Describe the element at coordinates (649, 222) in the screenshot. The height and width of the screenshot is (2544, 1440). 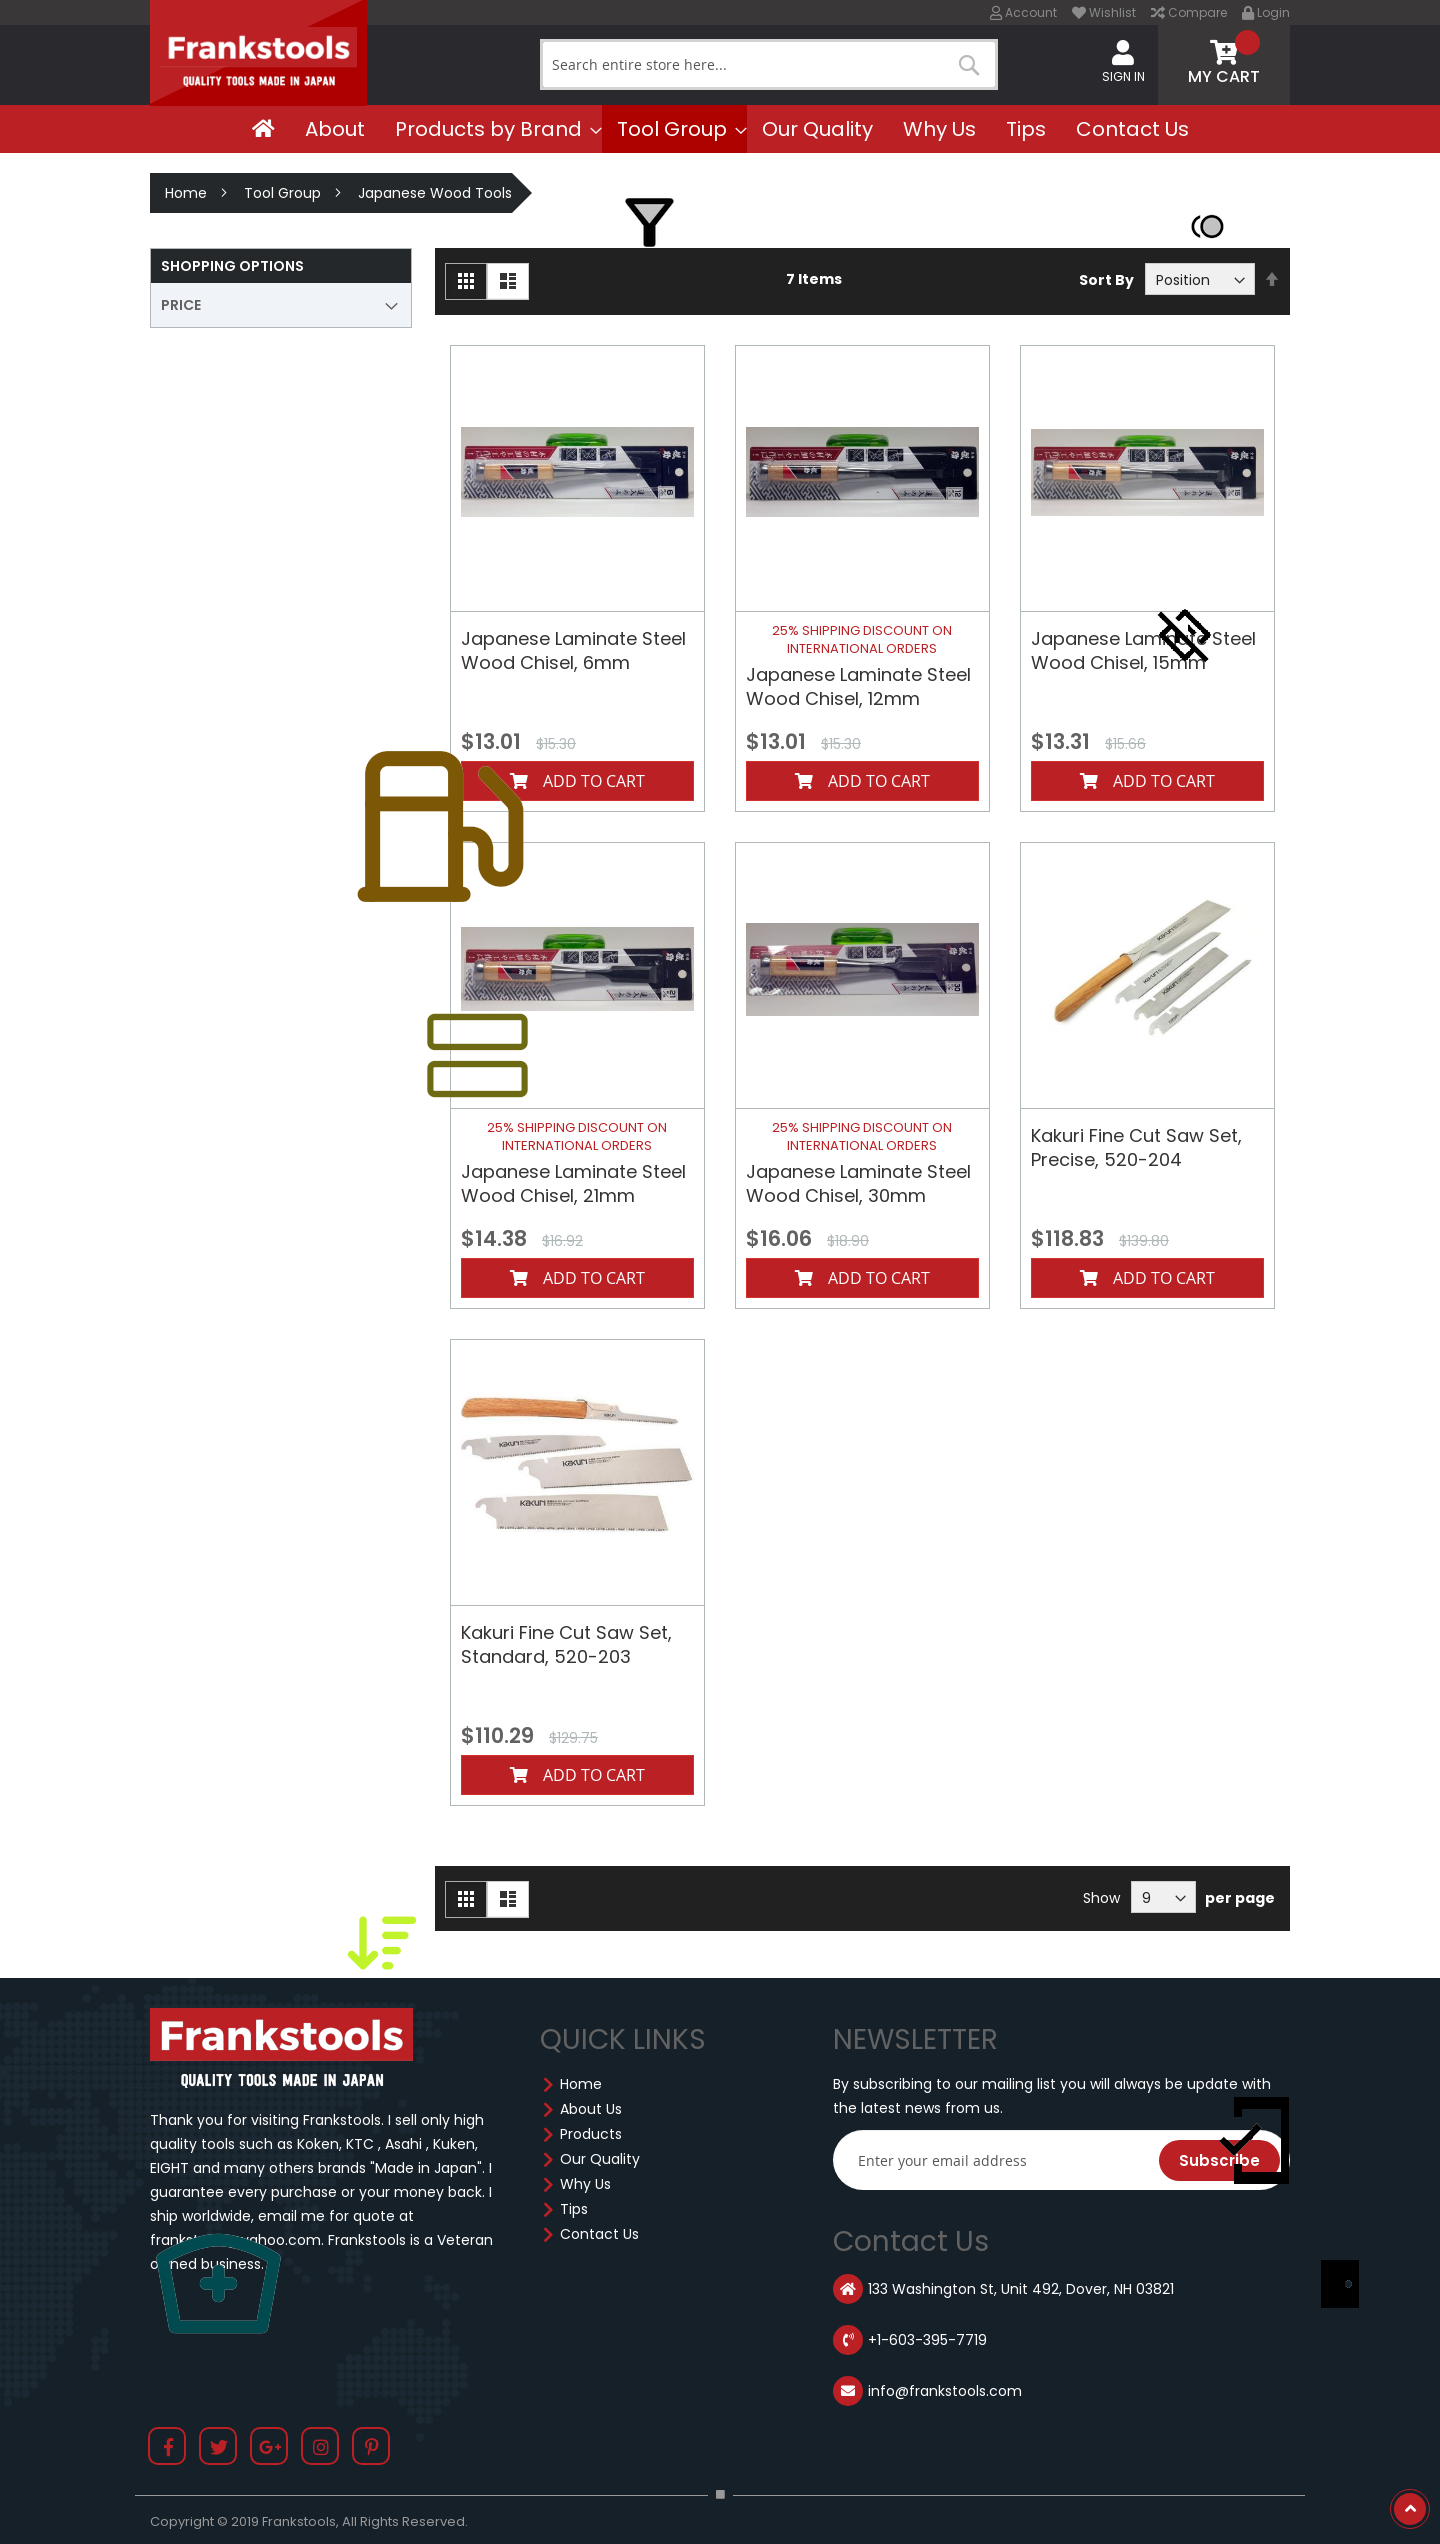
I see `filter or sort content` at that location.